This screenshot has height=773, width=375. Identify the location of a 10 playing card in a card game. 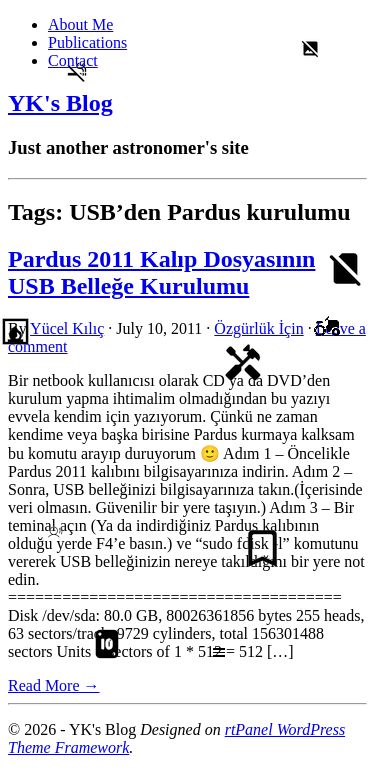
(107, 644).